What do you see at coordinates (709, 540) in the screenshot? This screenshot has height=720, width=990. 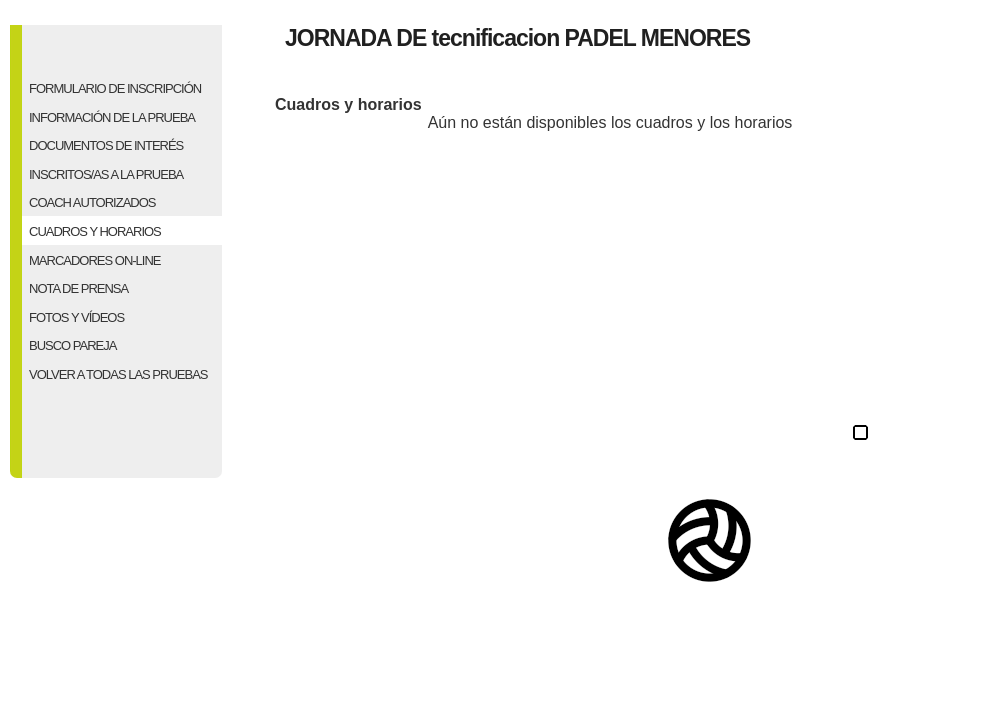 I see `access volleyball or beach sports content` at bounding box center [709, 540].